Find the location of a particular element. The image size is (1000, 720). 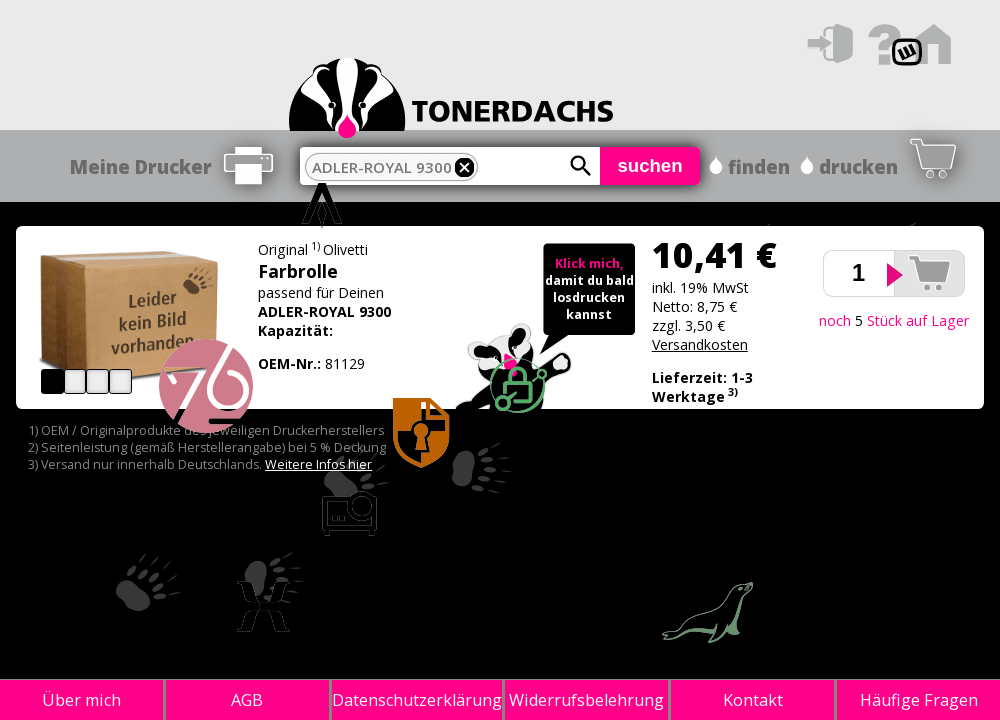

caddy web server logo is located at coordinates (518, 385).